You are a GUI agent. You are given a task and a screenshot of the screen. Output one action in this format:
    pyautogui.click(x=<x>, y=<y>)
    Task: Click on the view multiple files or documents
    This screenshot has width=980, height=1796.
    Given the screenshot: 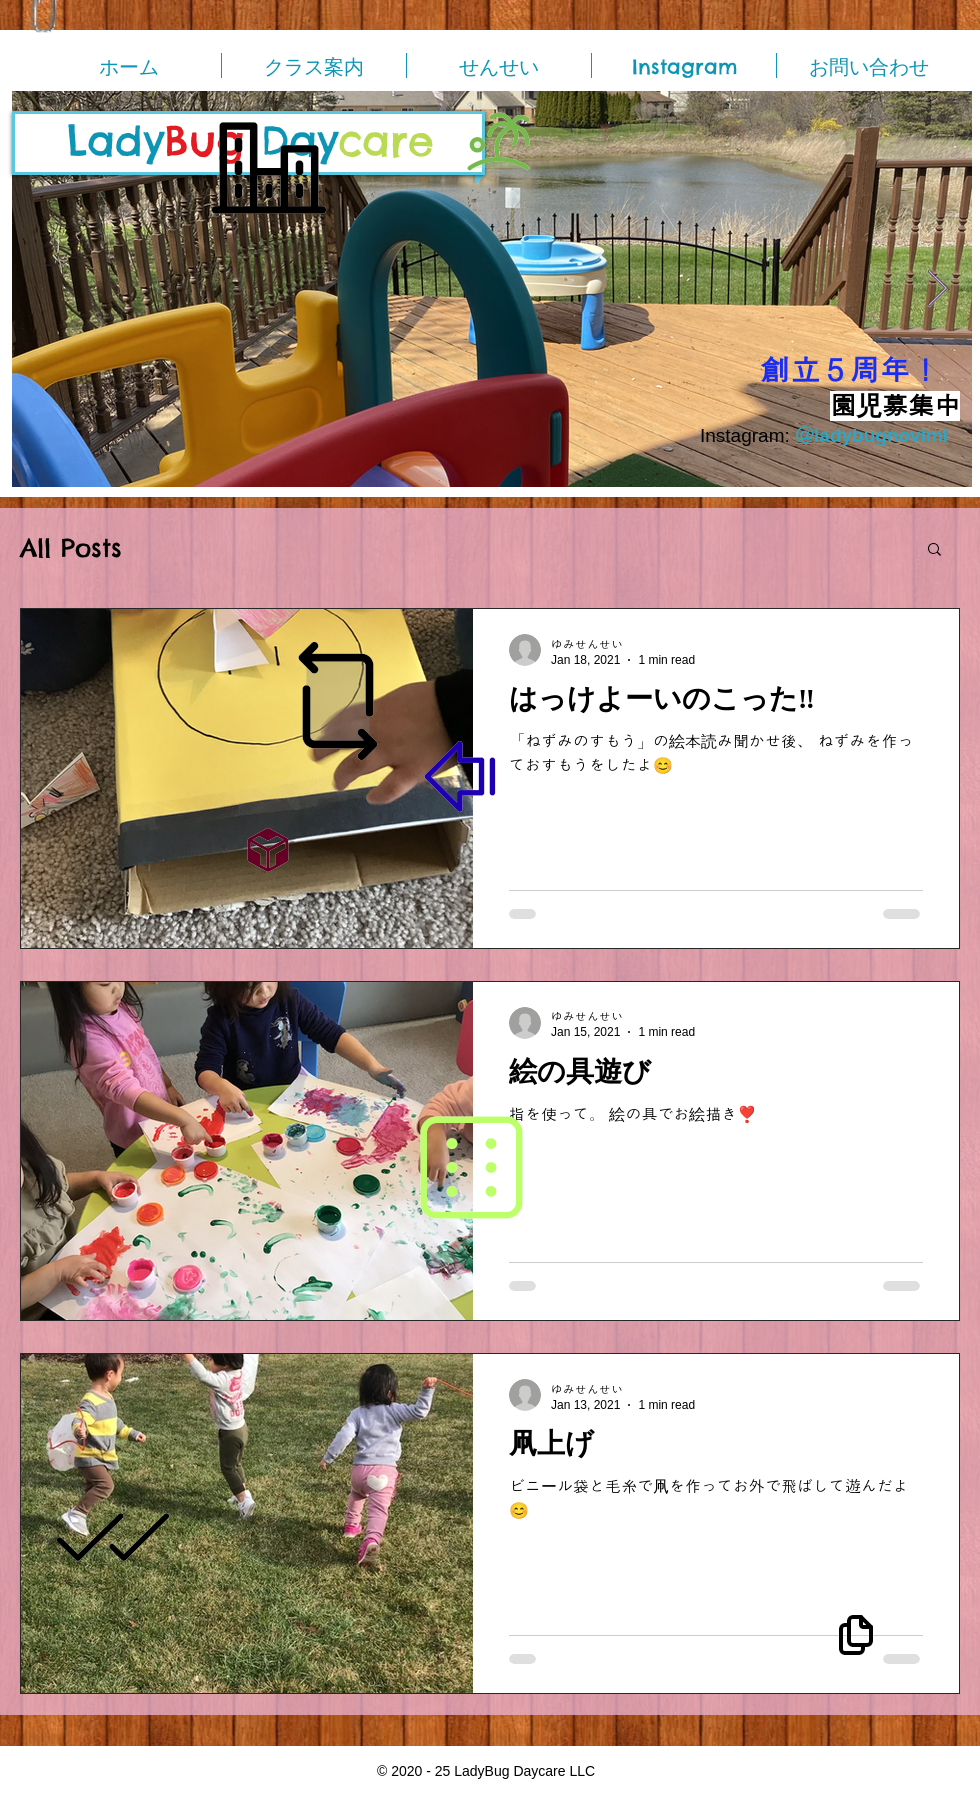 What is the action you would take?
    pyautogui.click(x=855, y=1635)
    